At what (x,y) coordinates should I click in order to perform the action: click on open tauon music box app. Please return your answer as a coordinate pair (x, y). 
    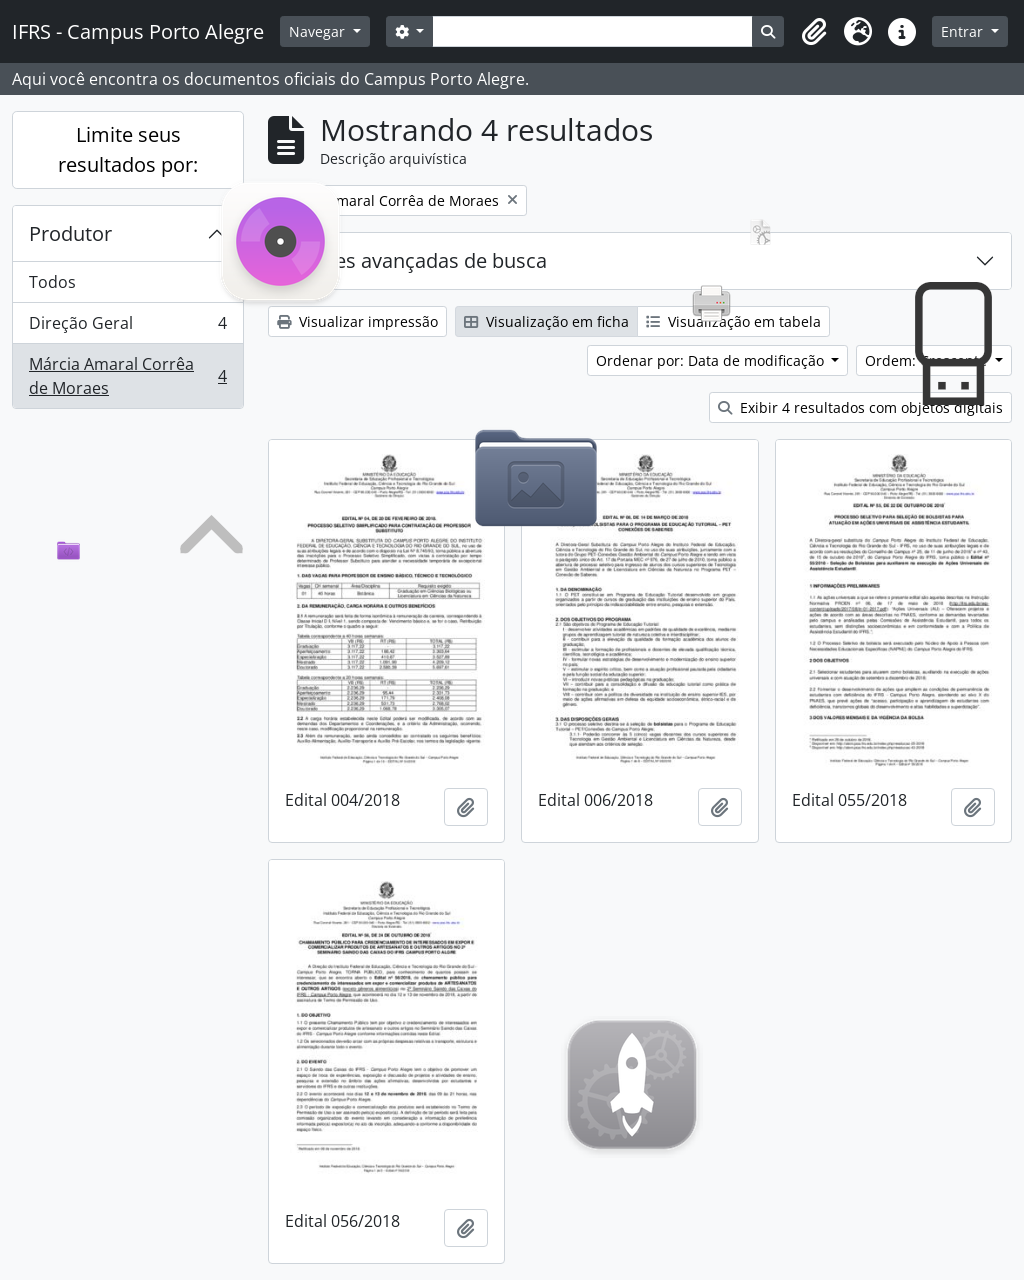
    Looking at the image, I should click on (280, 241).